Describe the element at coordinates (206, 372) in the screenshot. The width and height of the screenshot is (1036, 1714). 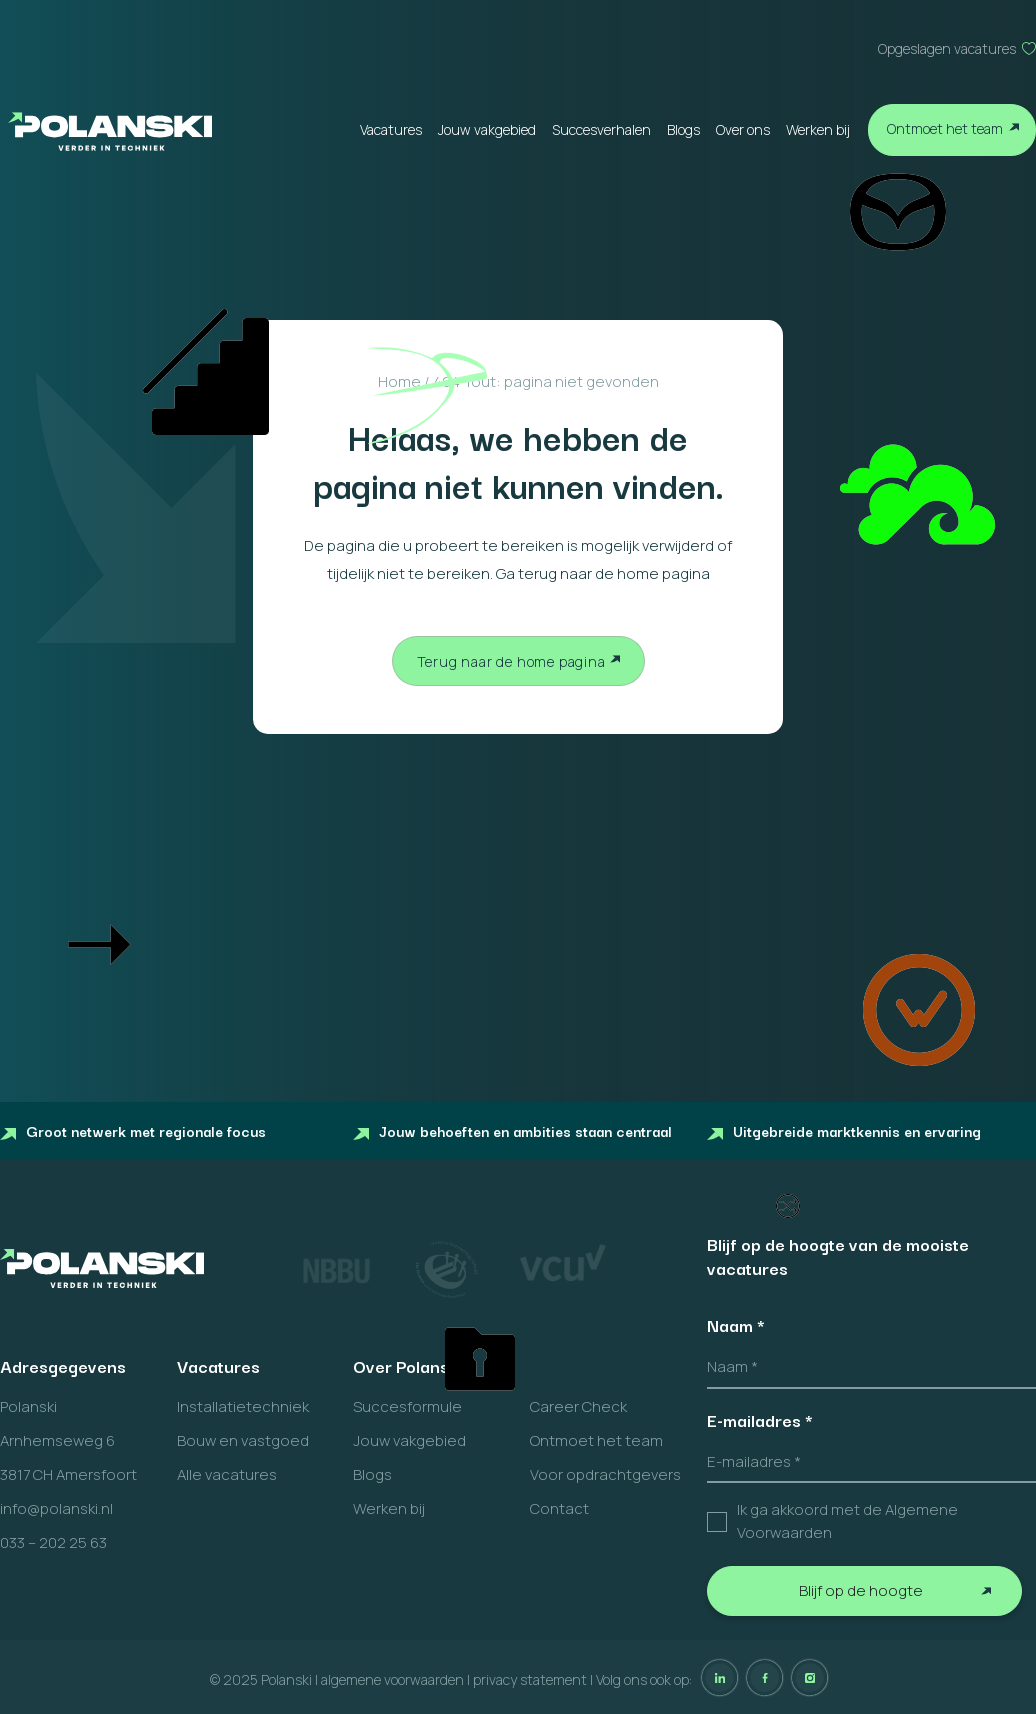
I see `open levels.fyi app or website` at that location.